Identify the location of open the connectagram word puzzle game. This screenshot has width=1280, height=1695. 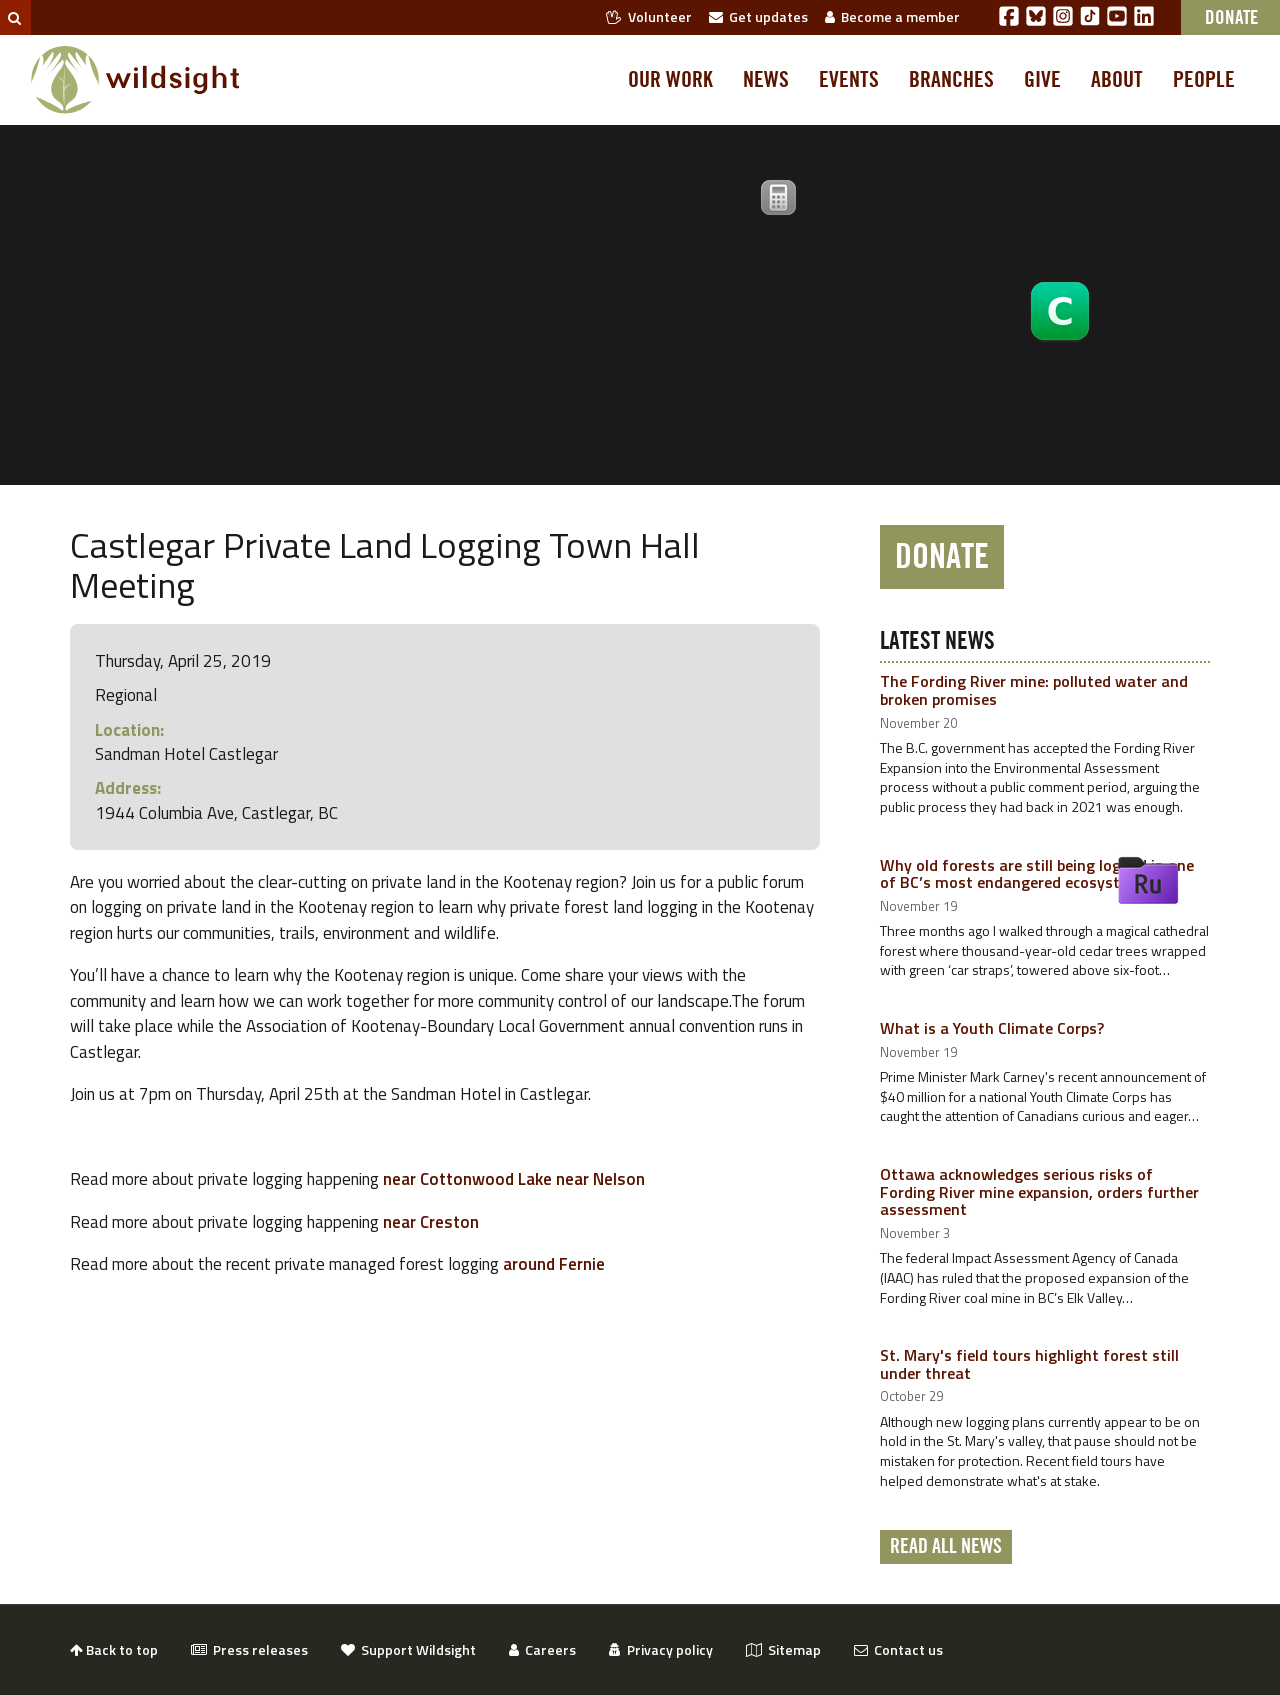
(1060, 311).